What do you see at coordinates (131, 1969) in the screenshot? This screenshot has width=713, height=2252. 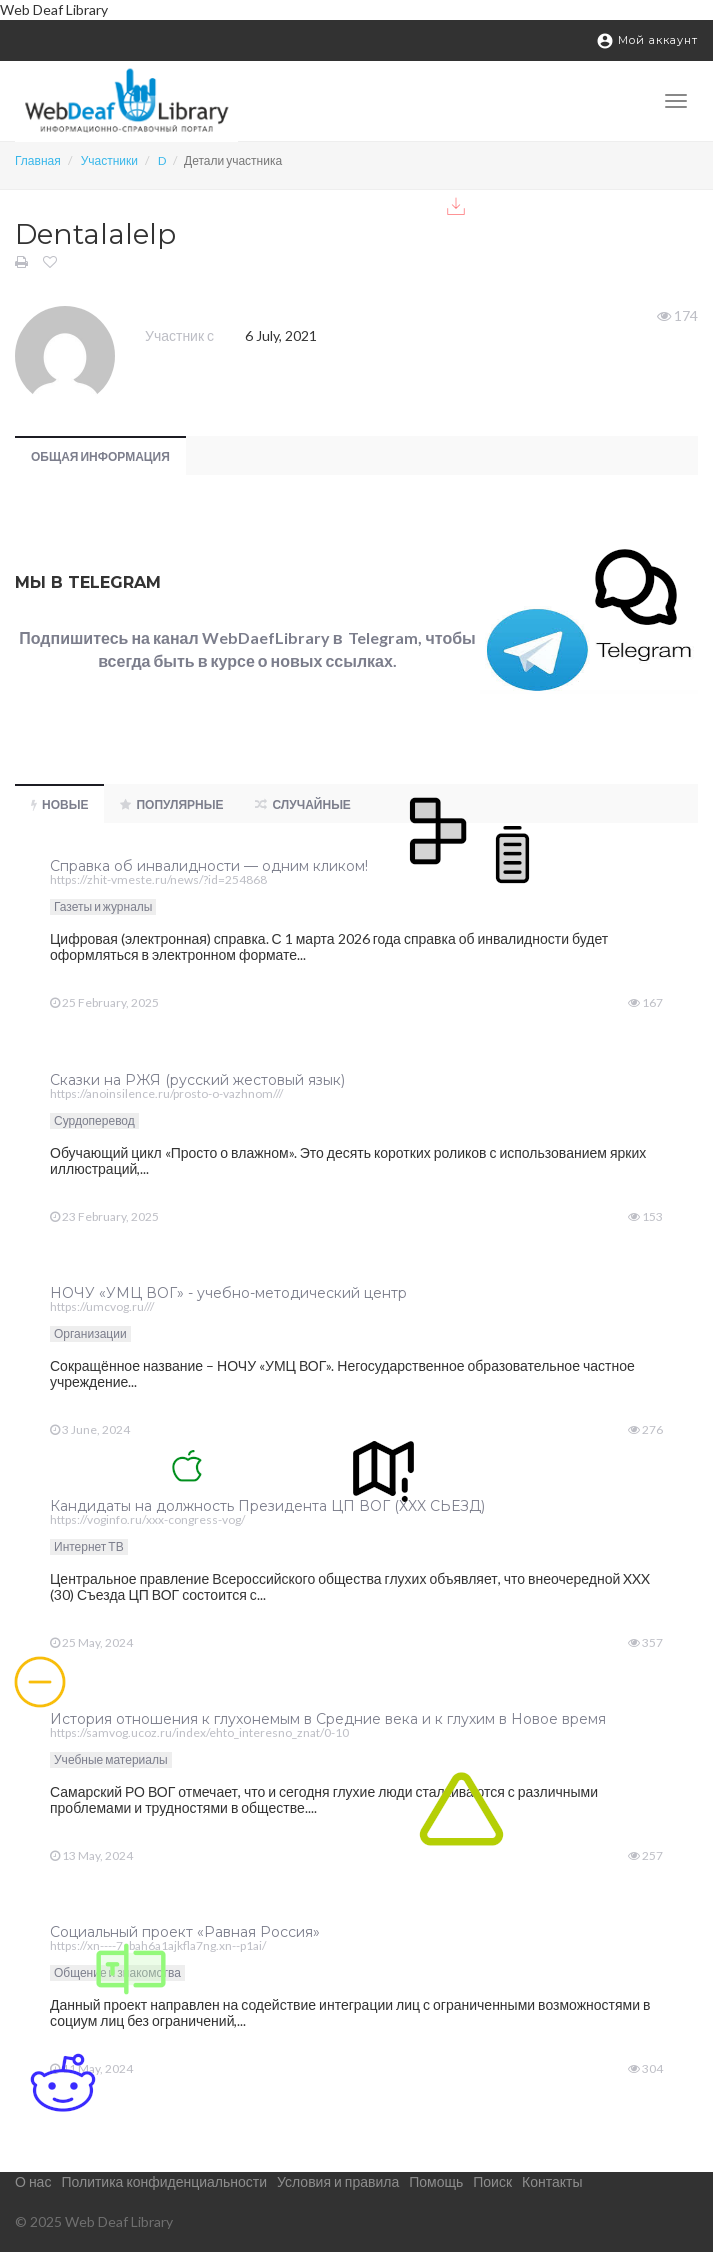 I see `insert a text input field` at bounding box center [131, 1969].